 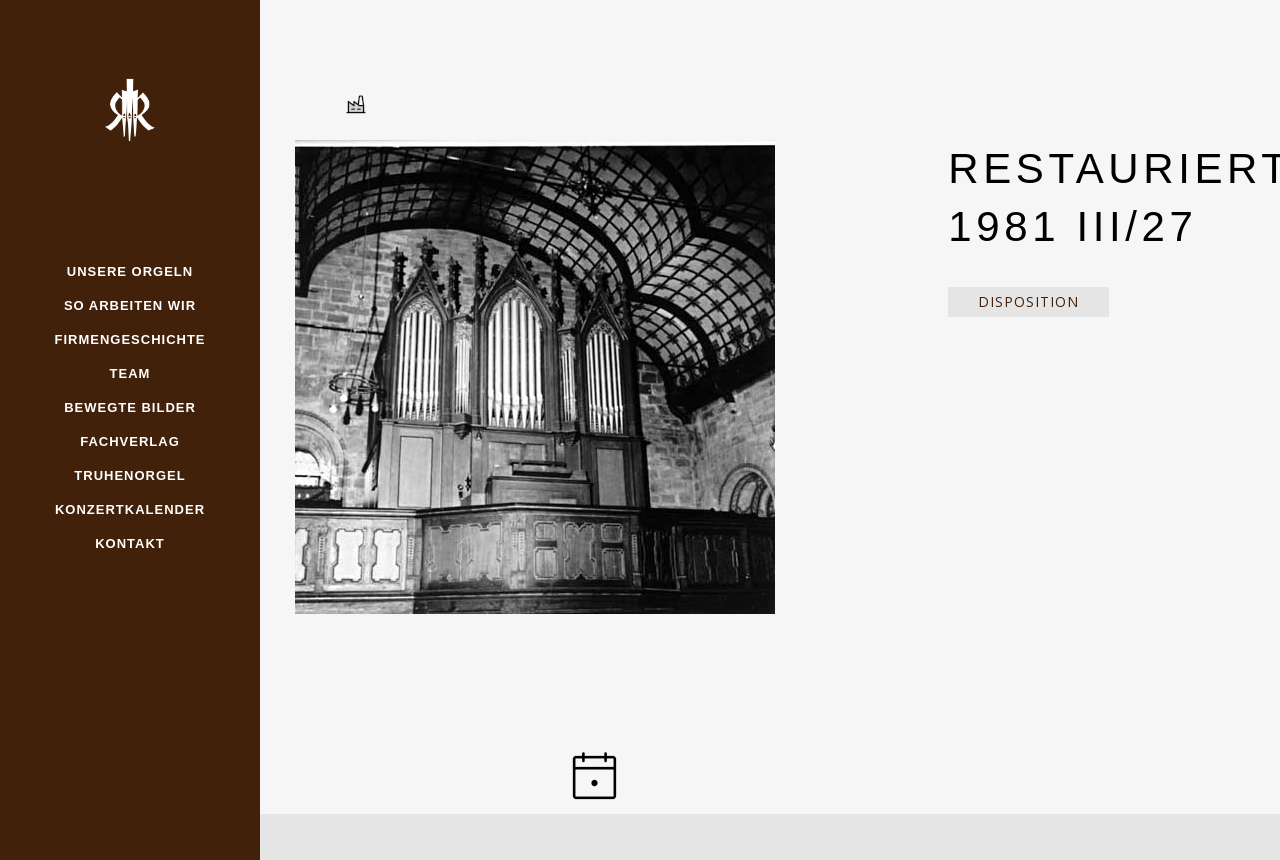 I want to click on indicates a calendar event or notification, so click(x=594, y=777).